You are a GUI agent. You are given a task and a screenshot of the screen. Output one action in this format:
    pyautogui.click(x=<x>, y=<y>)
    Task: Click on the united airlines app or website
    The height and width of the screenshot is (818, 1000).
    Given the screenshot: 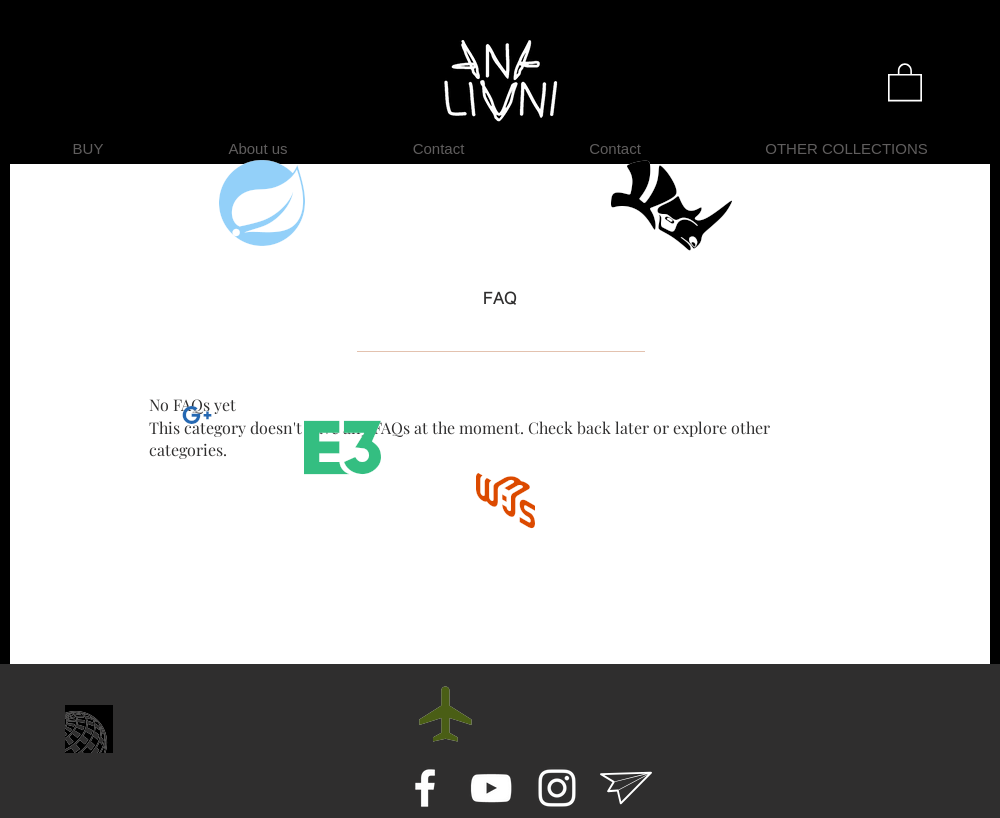 What is the action you would take?
    pyautogui.click(x=89, y=729)
    